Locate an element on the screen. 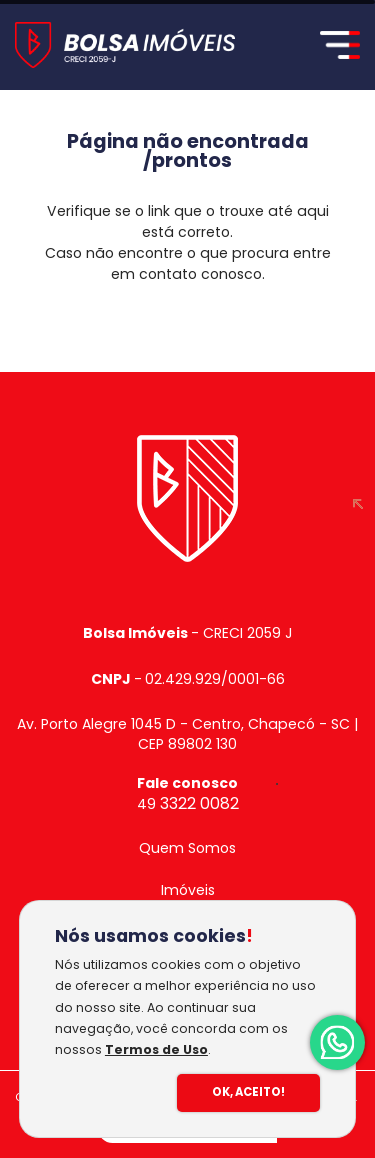  no wifi signal available is located at coordinates (277, 776).